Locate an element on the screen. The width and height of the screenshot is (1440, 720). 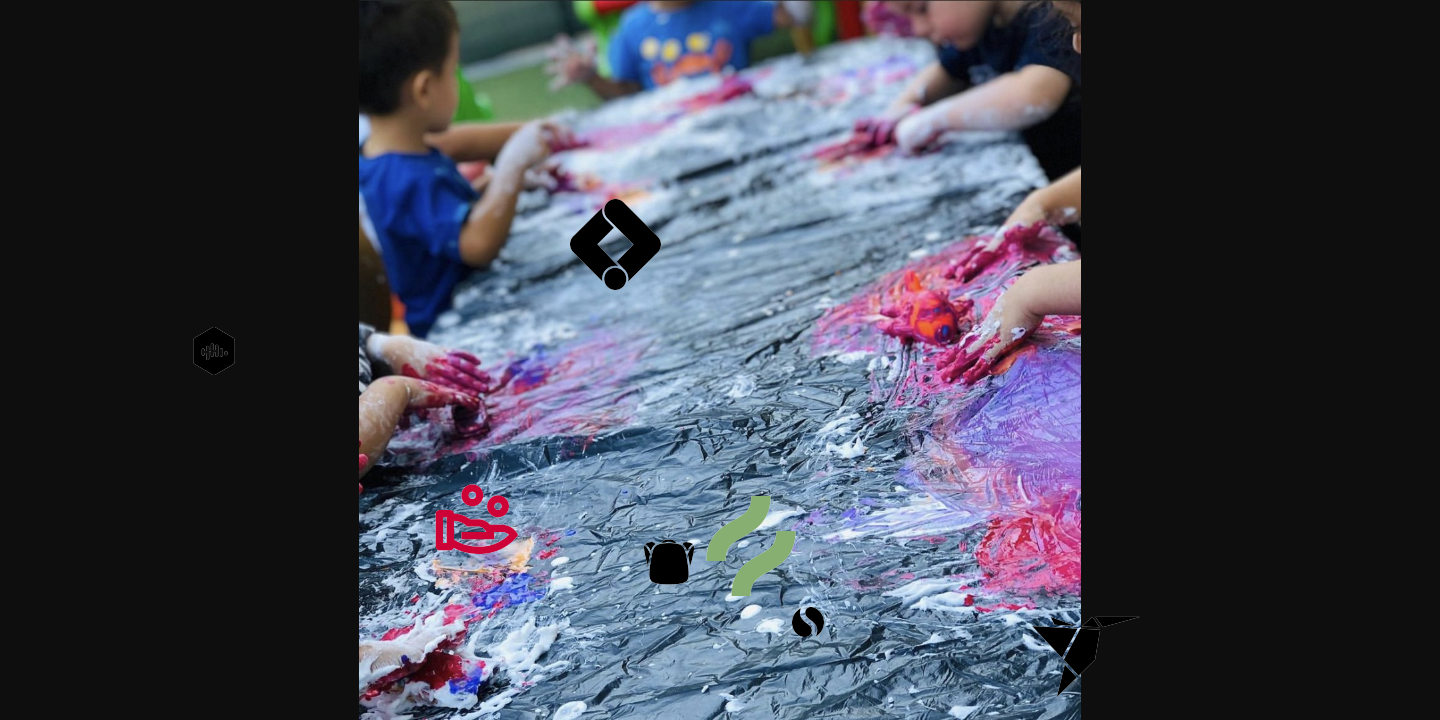
visit showwcase developer portfolio platform is located at coordinates (669, 562).